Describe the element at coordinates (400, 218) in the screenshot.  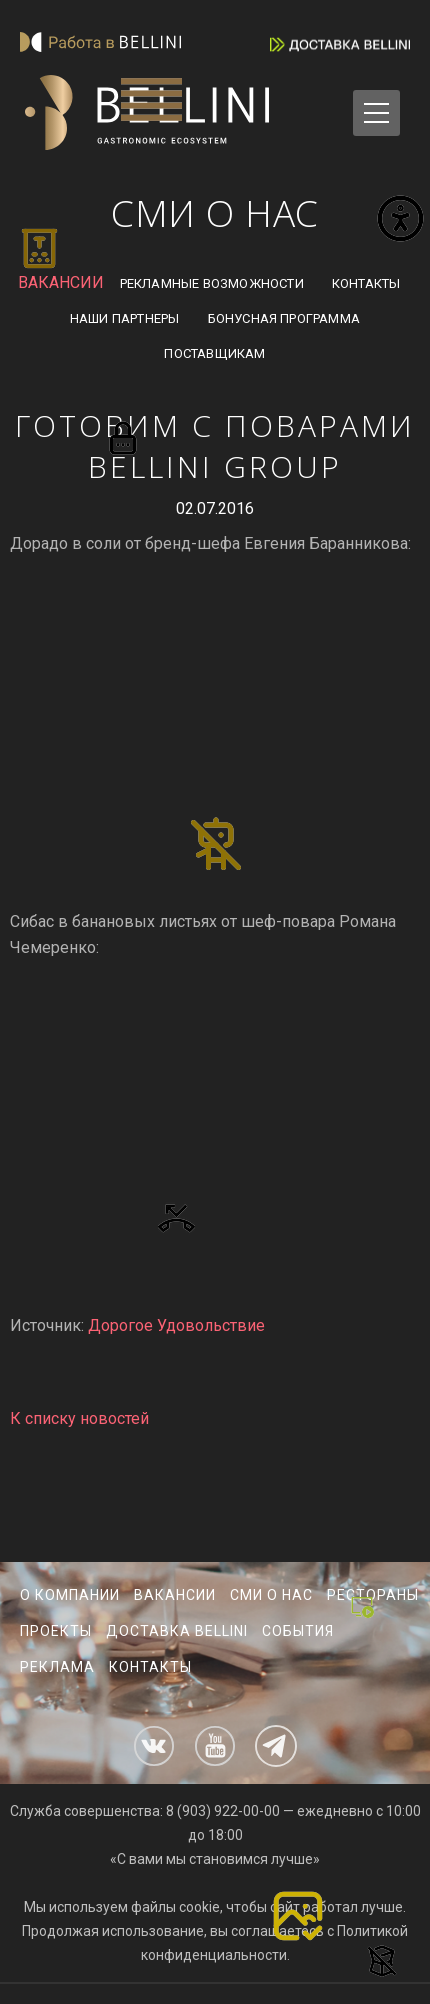
I see `indicates accessibility features are available` at that location.